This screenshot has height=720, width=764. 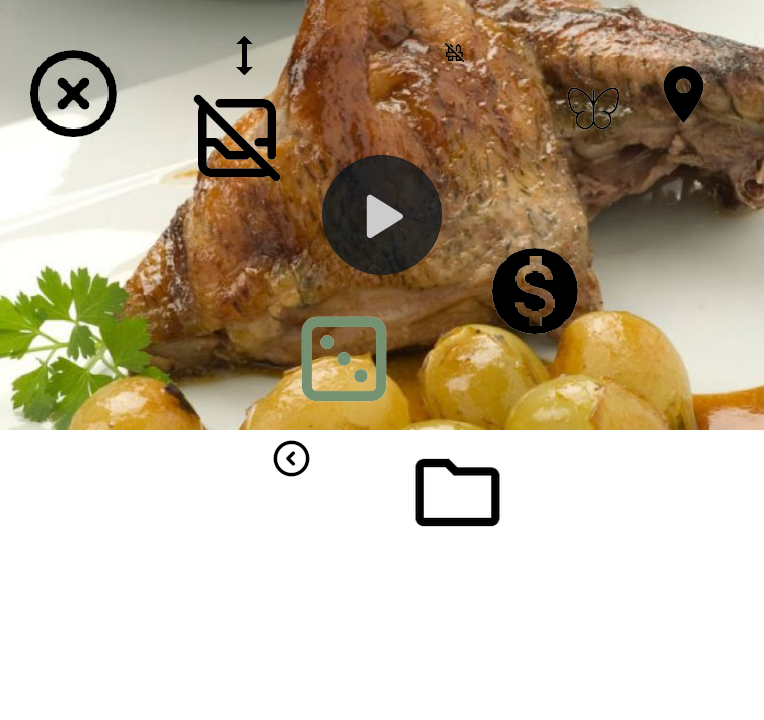 What do you see at coordinates (73, 93) in the screenshot?
I see `dismiss or close a dialog` at bounding box center [73, 93].